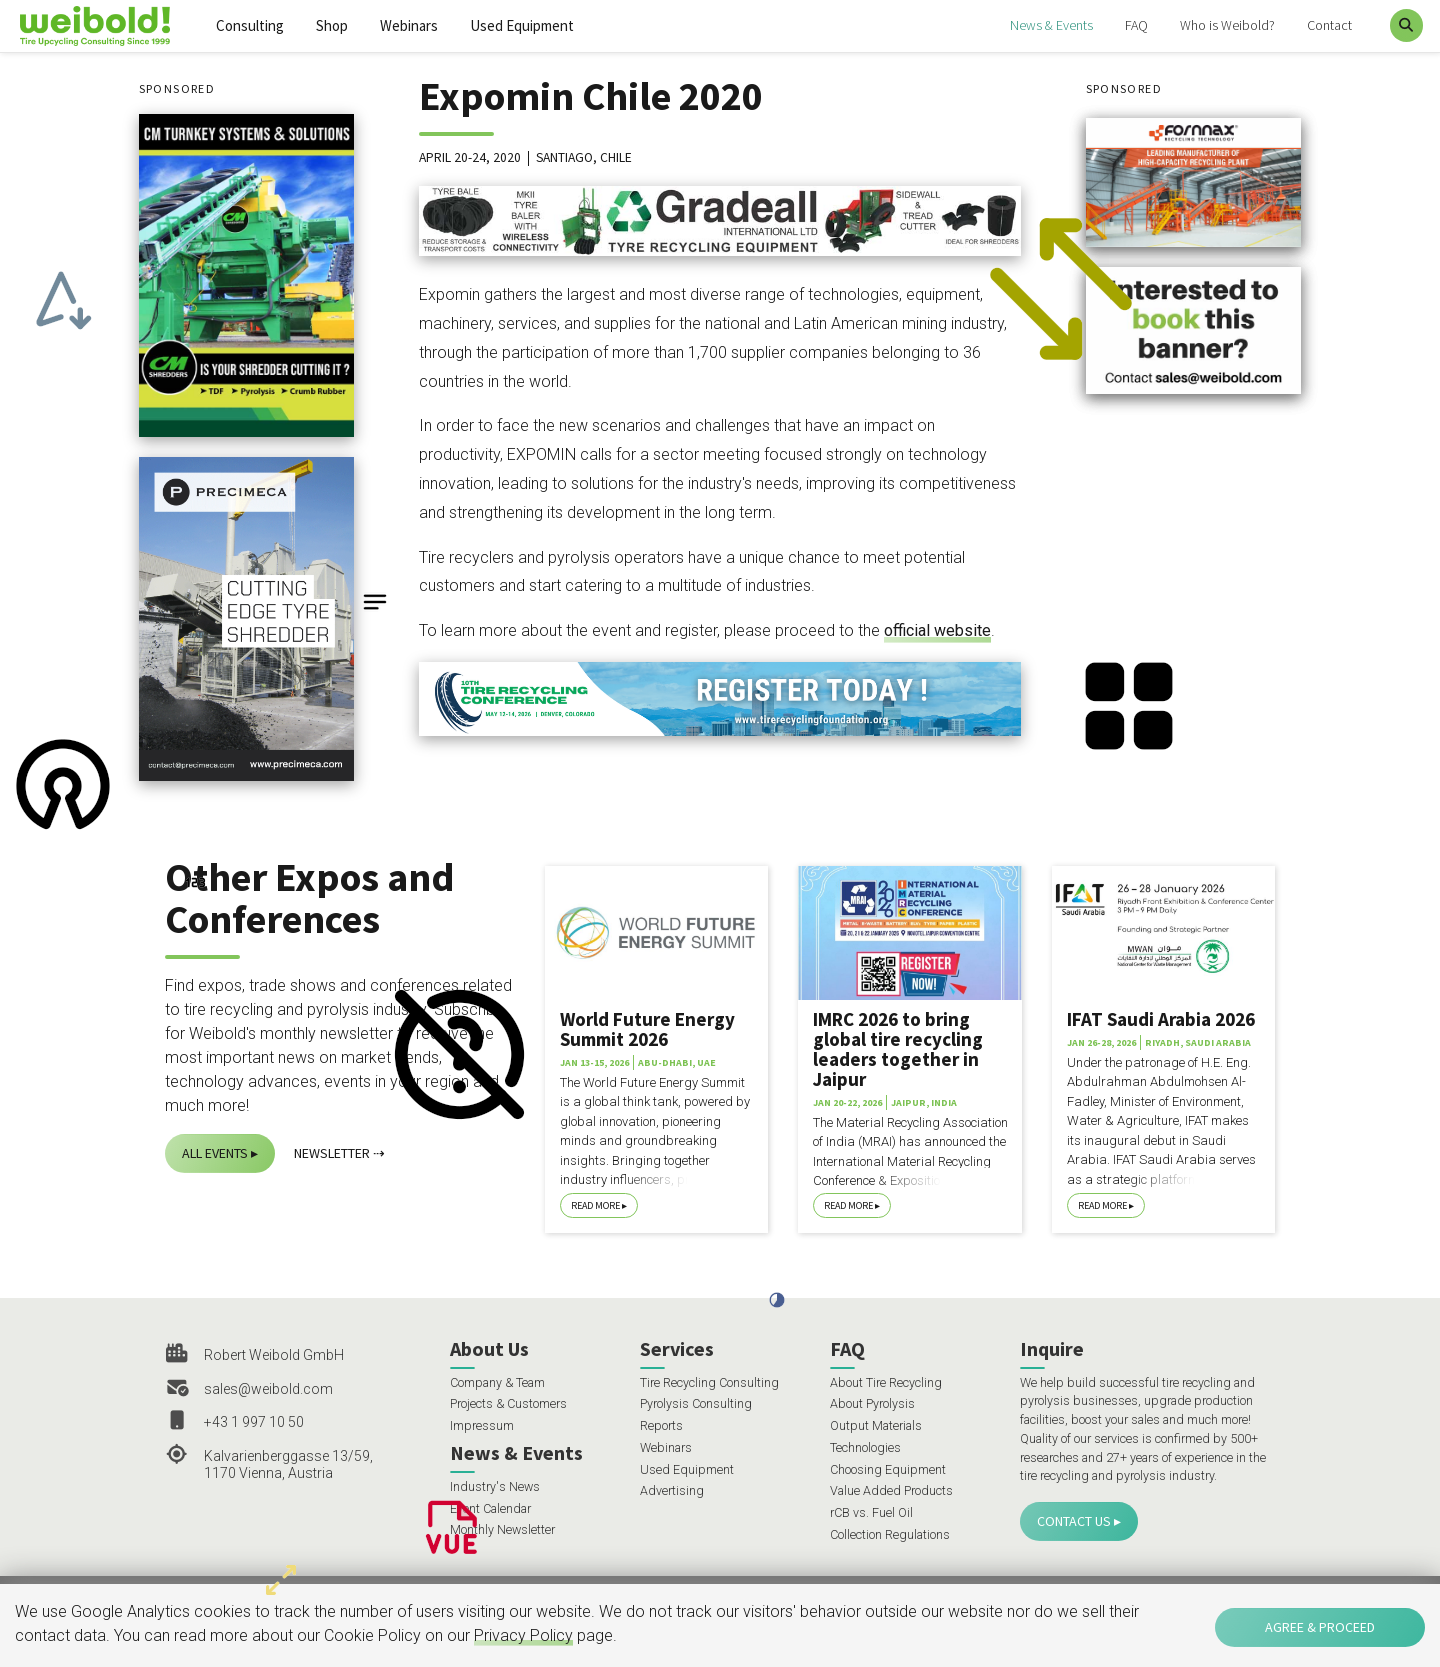  I want to click on indicates open source software or project, so click(63, 786).